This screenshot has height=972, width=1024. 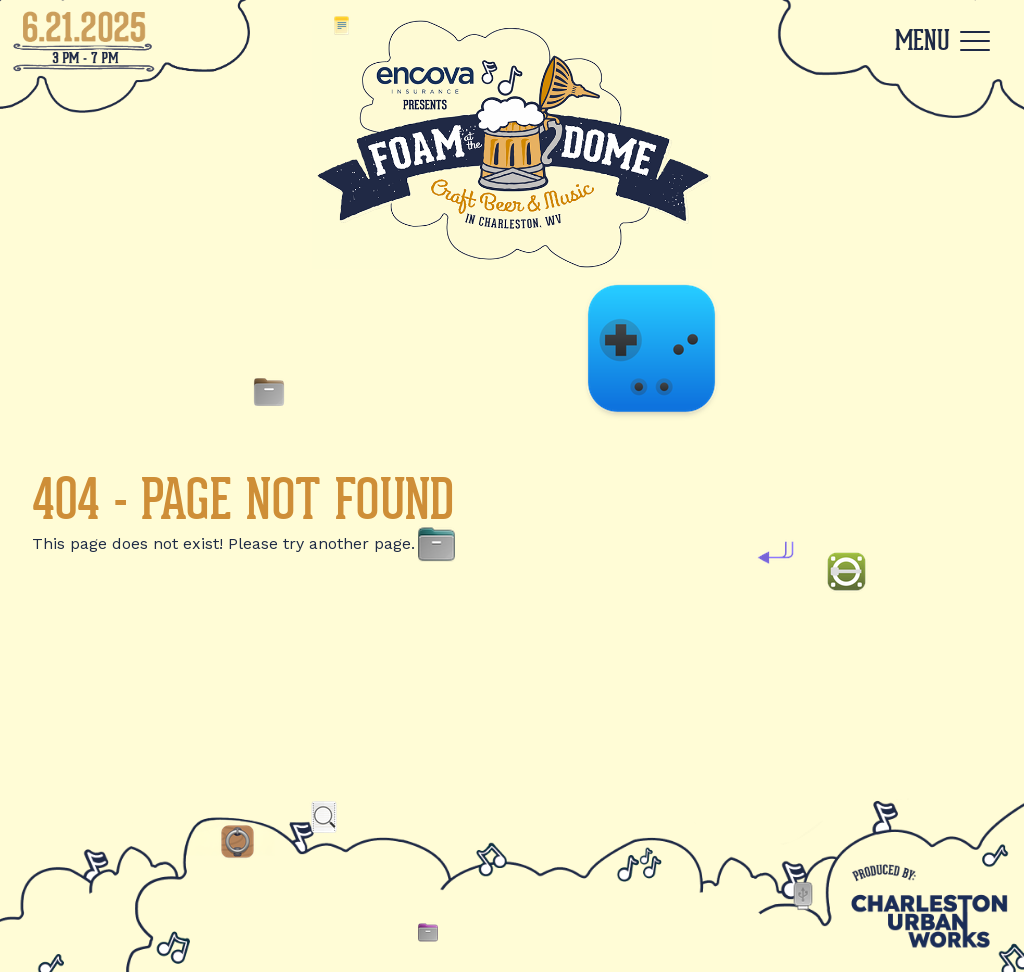 I want to click on access connected USB storage device, so click(x=803, y=896).